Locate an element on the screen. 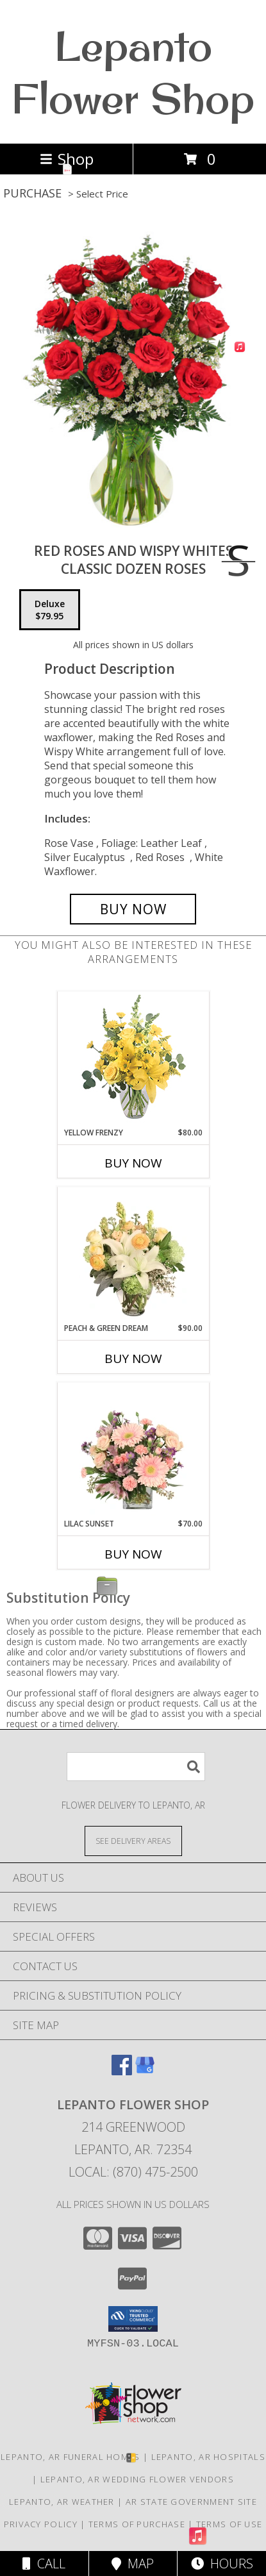  apply strikethrough formatting to selected text is located at coordinates (238, 562).